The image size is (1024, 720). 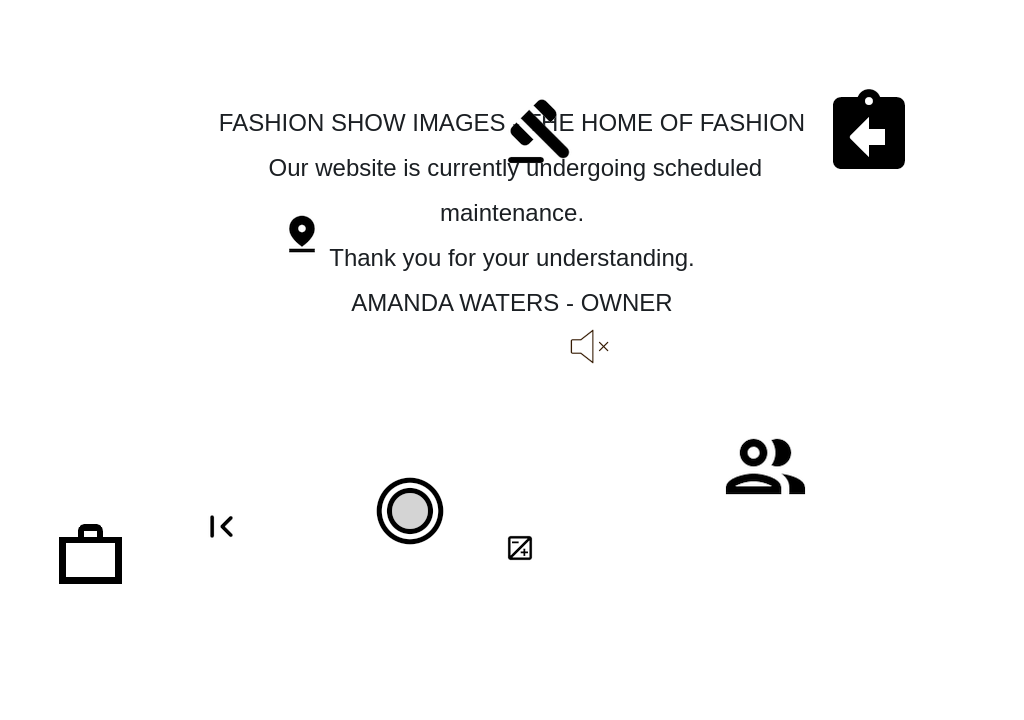 I want to click on drop a pin to mark a location, so click(x=302, y=234).